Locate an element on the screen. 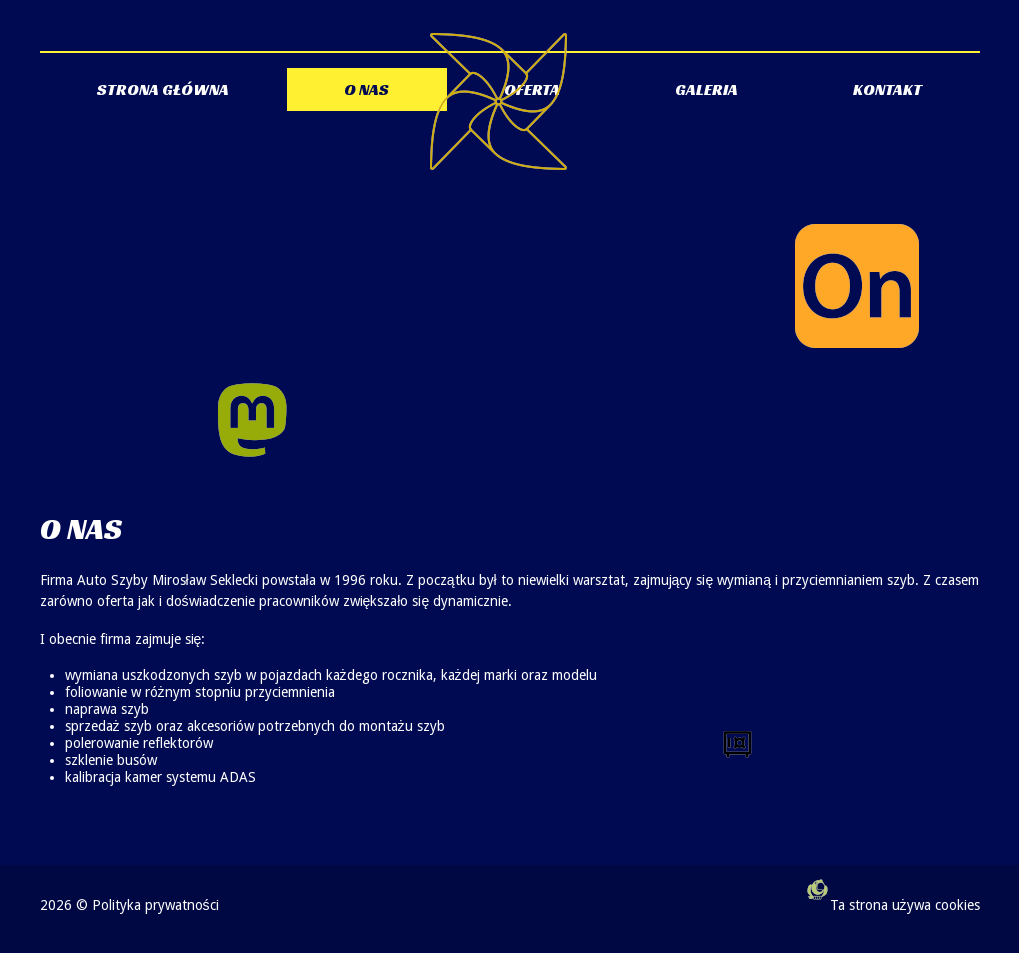 This screenshot has width=1019, height=953. apache airflow logo is located at coordinates (498, 101).